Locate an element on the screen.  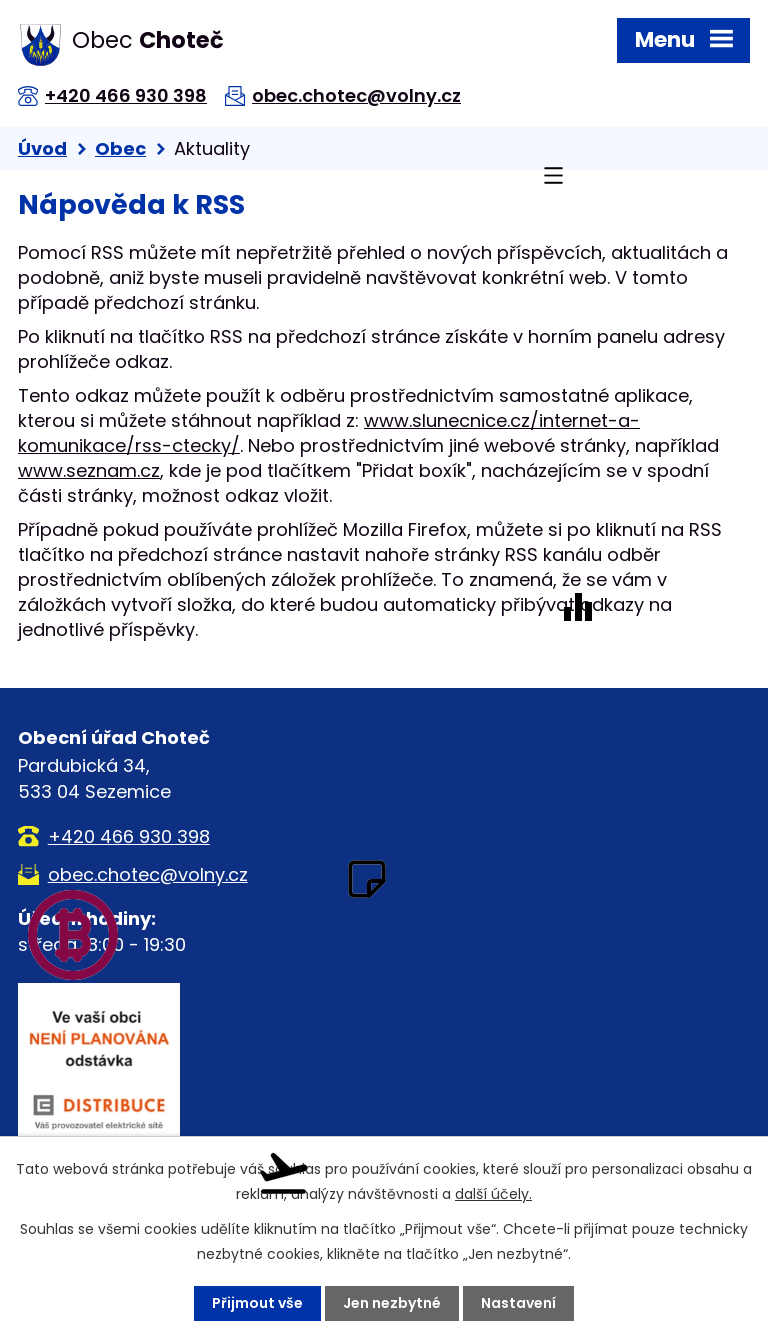
view flight departure information is located at coordinates (283, 1172).